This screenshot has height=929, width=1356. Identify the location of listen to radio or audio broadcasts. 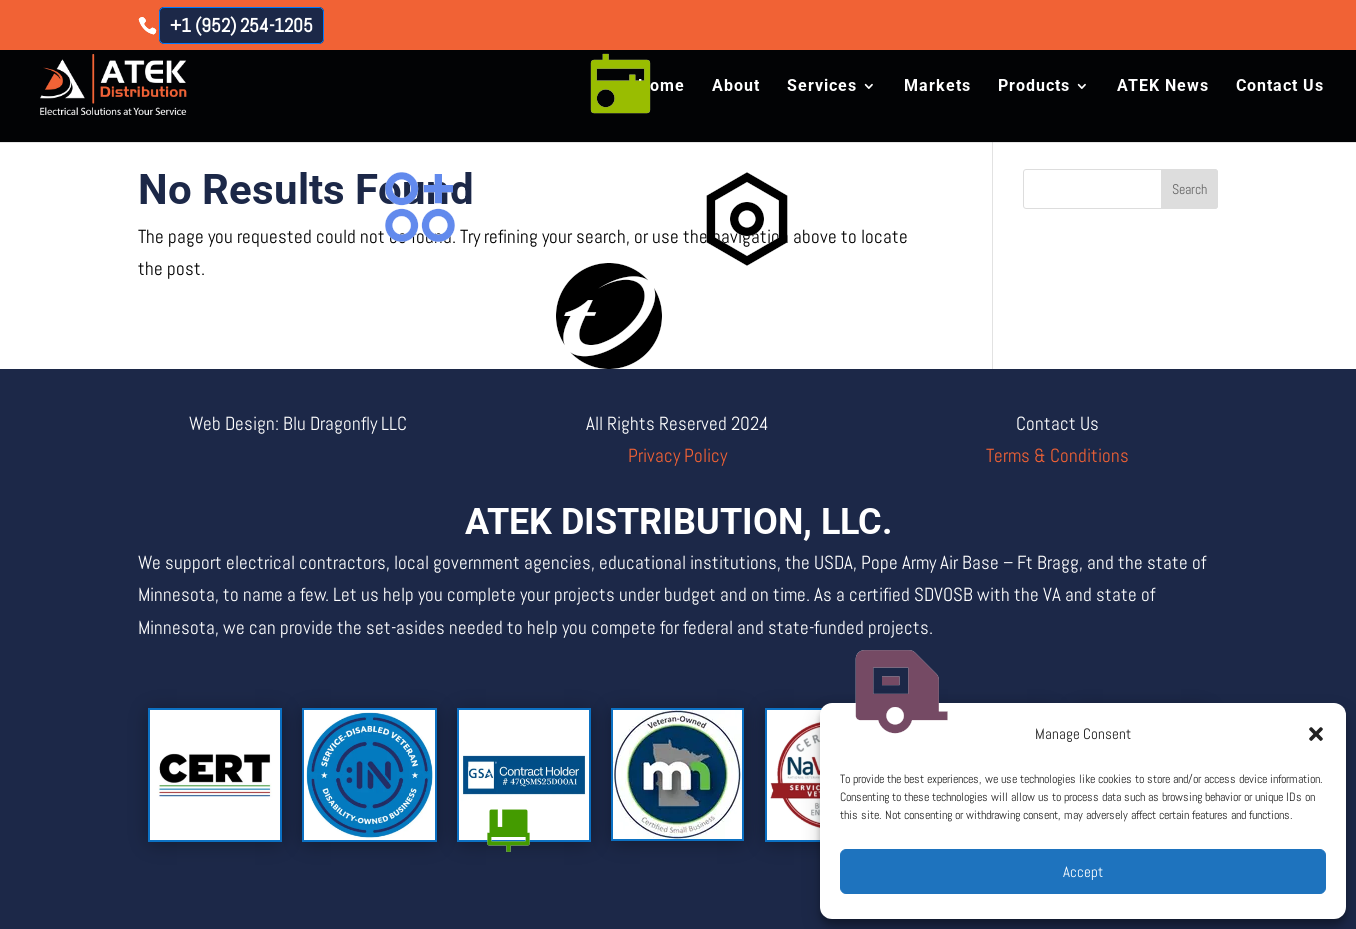
(620, 86).